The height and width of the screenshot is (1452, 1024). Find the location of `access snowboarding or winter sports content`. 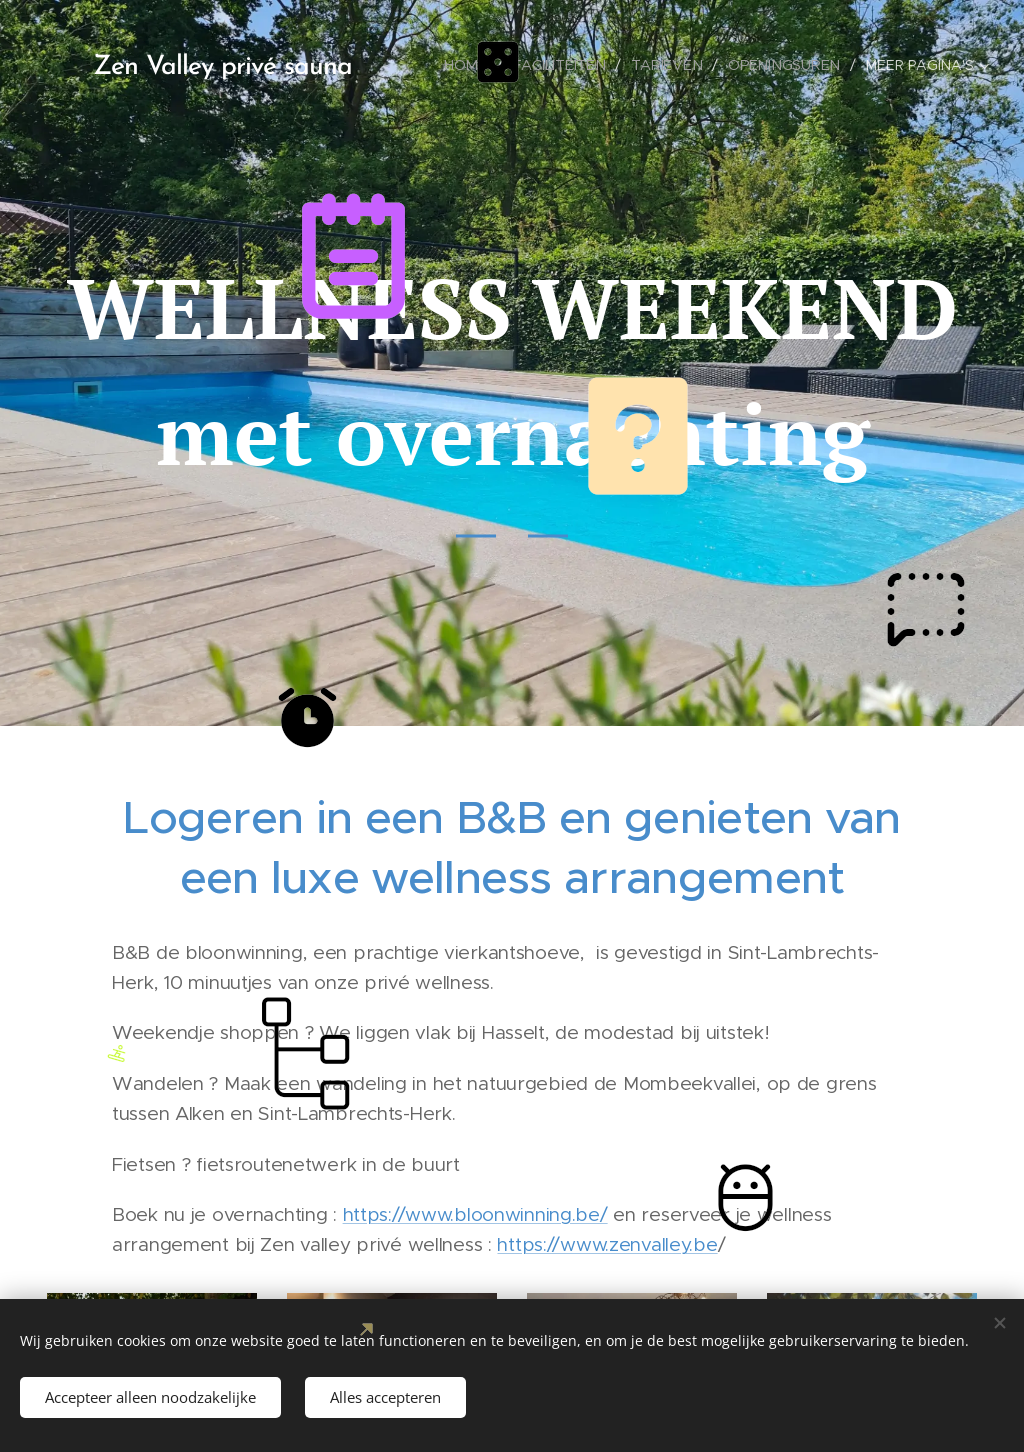

access snowboarding or winter sports content is located at coordinates (117, 1053).